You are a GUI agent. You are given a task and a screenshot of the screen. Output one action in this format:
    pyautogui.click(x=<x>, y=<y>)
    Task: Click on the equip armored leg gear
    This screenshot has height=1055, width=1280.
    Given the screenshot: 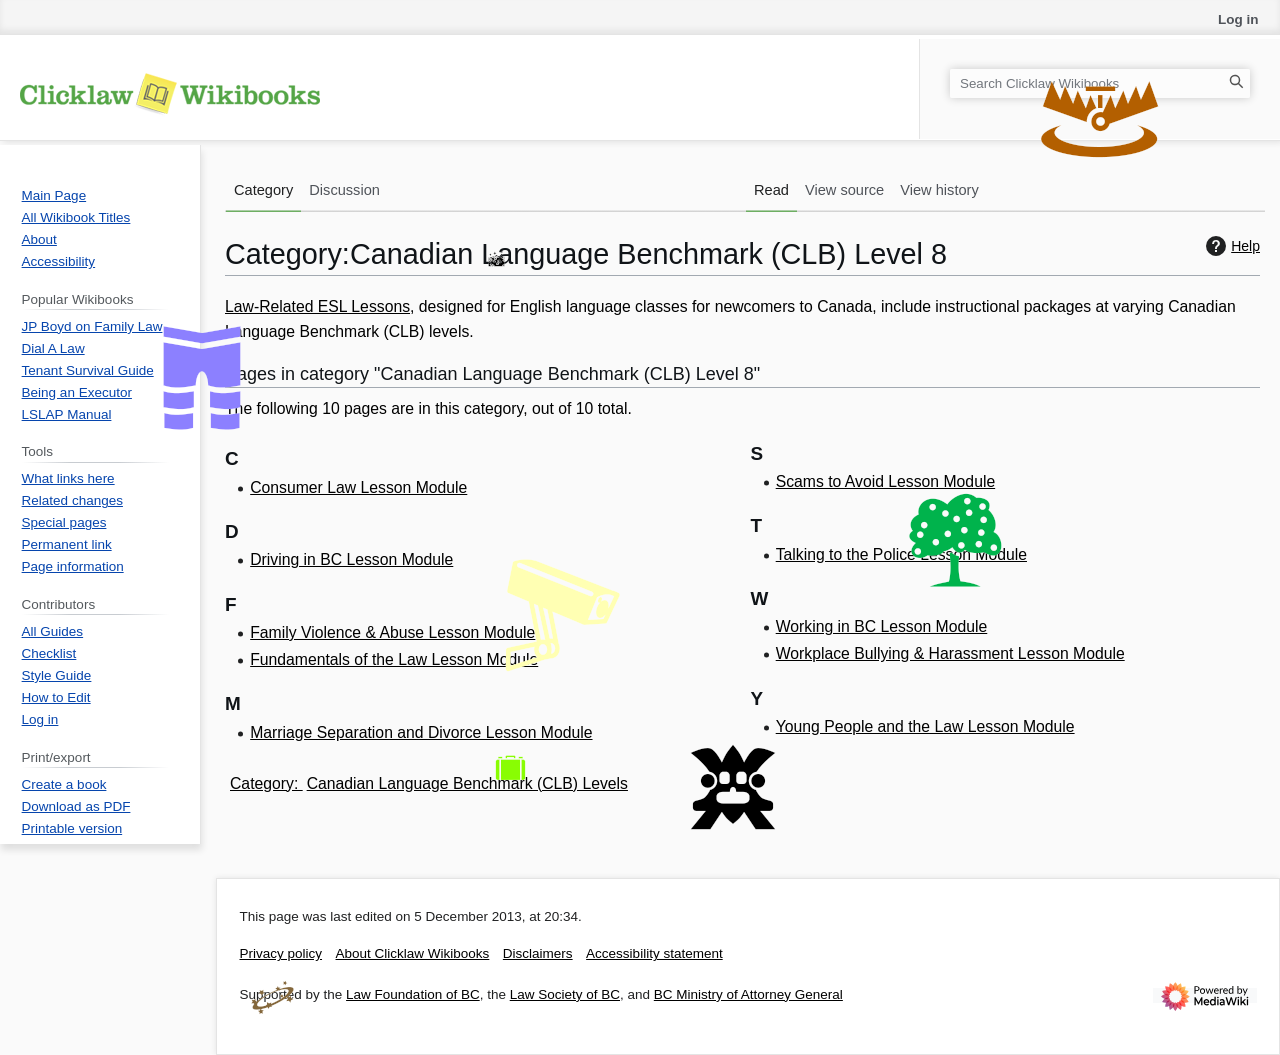 What is the action you would take?
    pyautogui.click(x=202, y=378)
    